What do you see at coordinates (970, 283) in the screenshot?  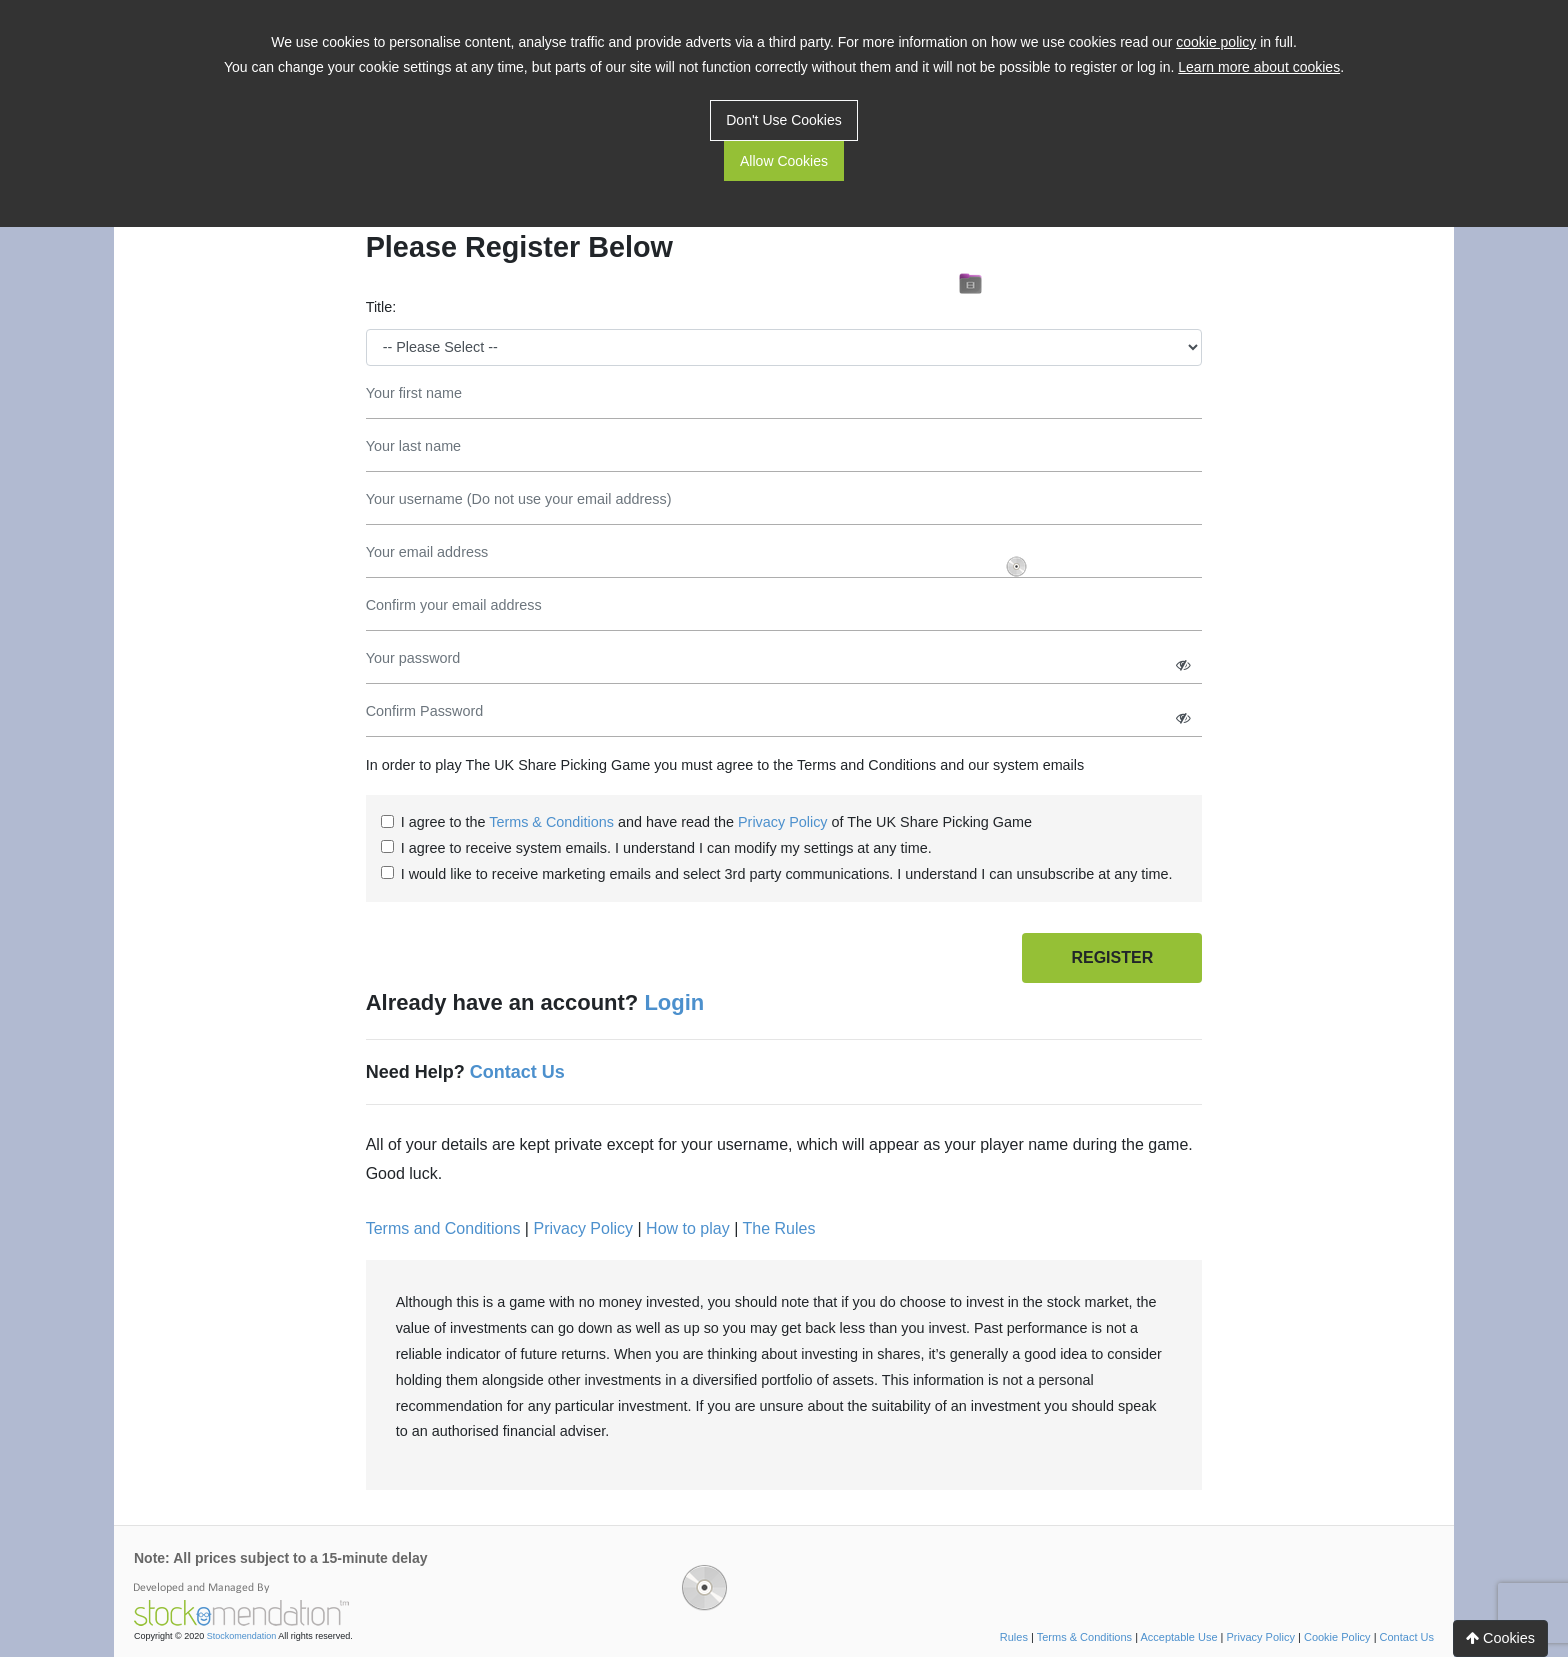 I see `open your videos folder` at bounding box center [970, 283].